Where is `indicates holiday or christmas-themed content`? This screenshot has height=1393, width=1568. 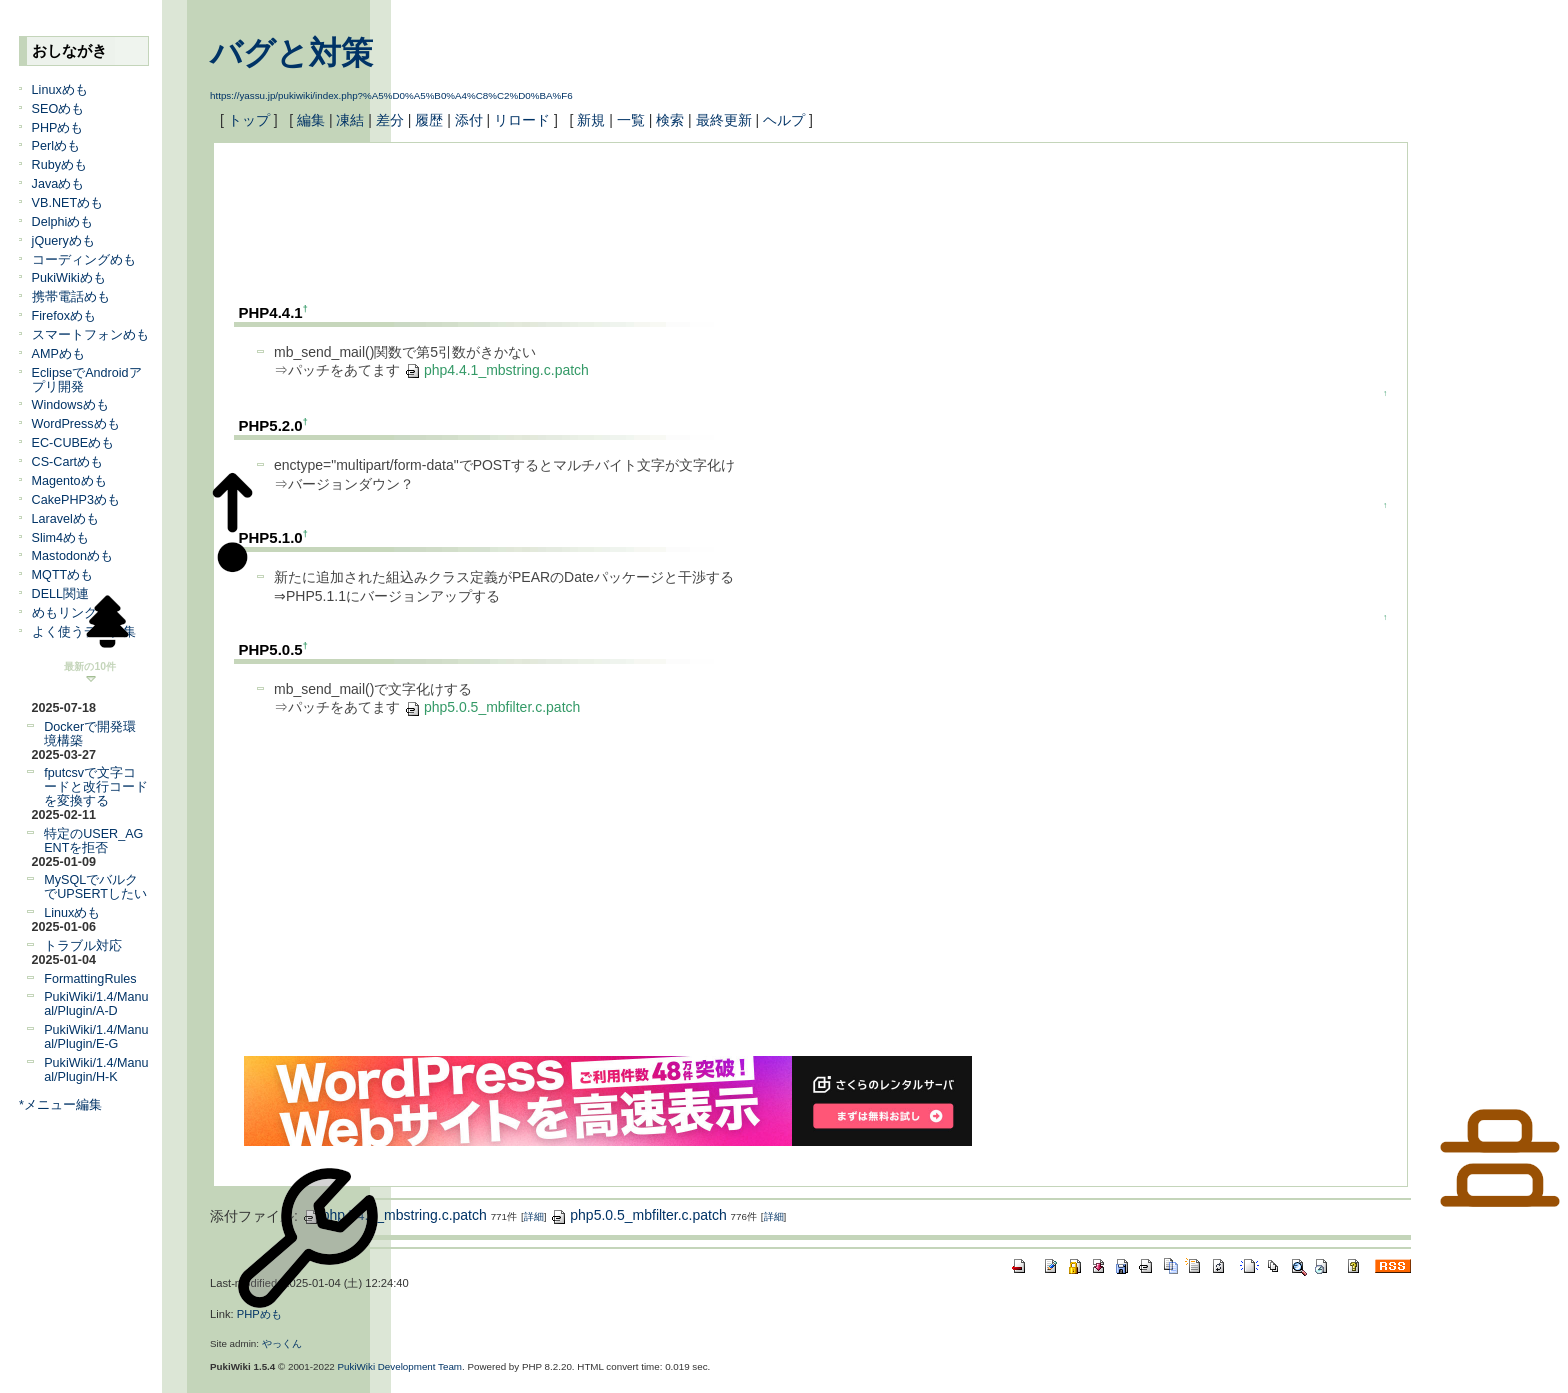 indicates holiday or christmas-themed content is located at coordinates (107, 621).